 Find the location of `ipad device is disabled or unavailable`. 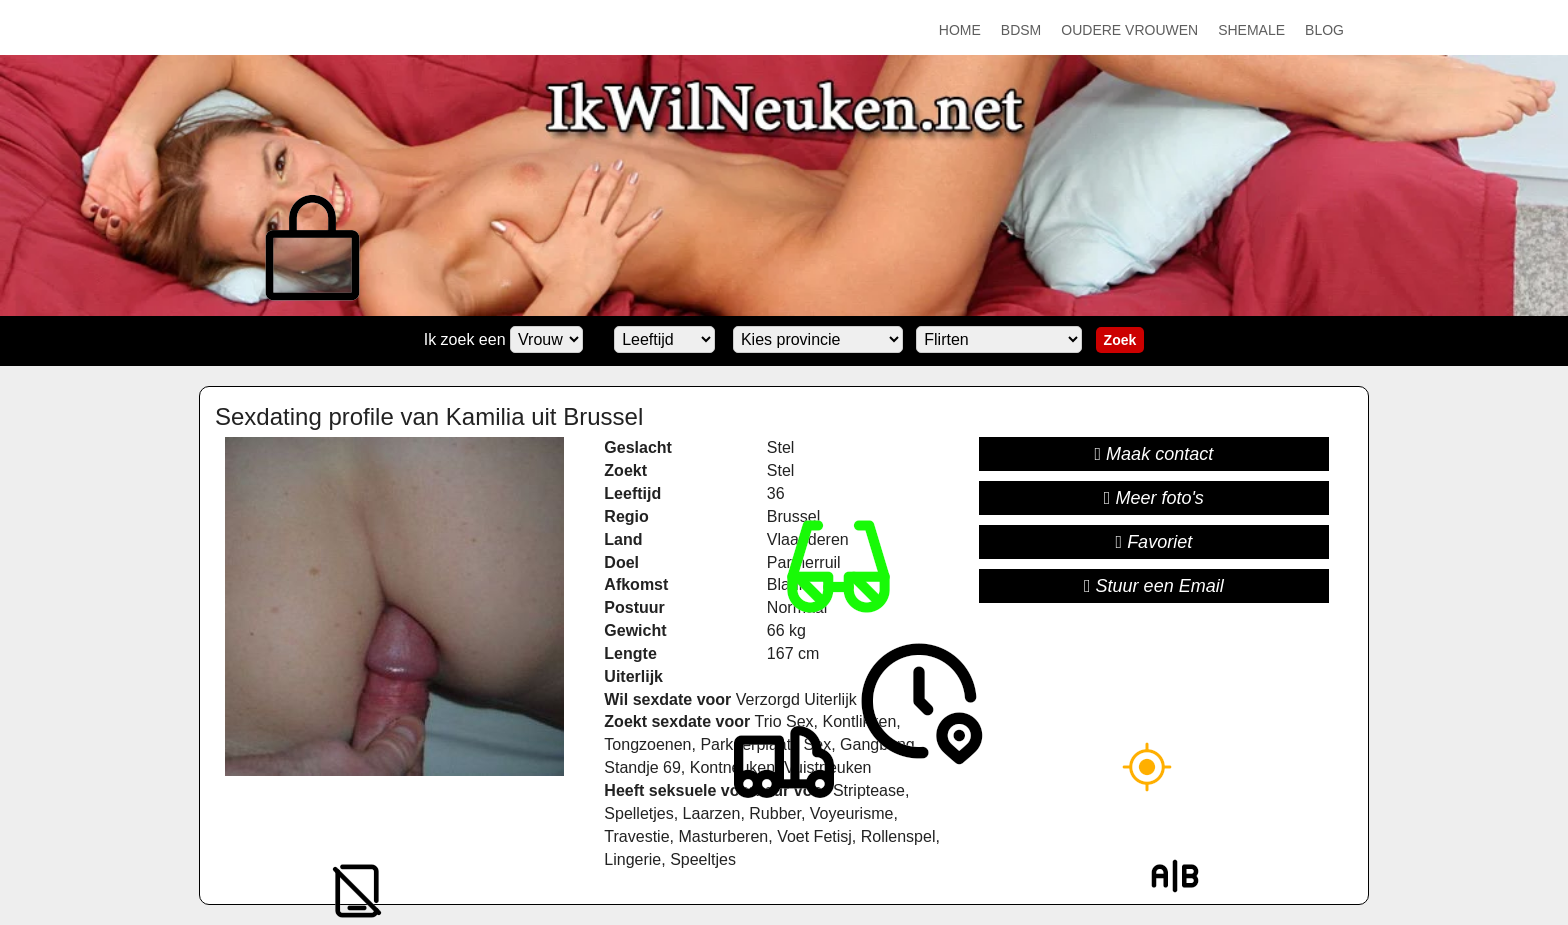

ipad device is disabled or unavailable is located at coordinates (357, 891).